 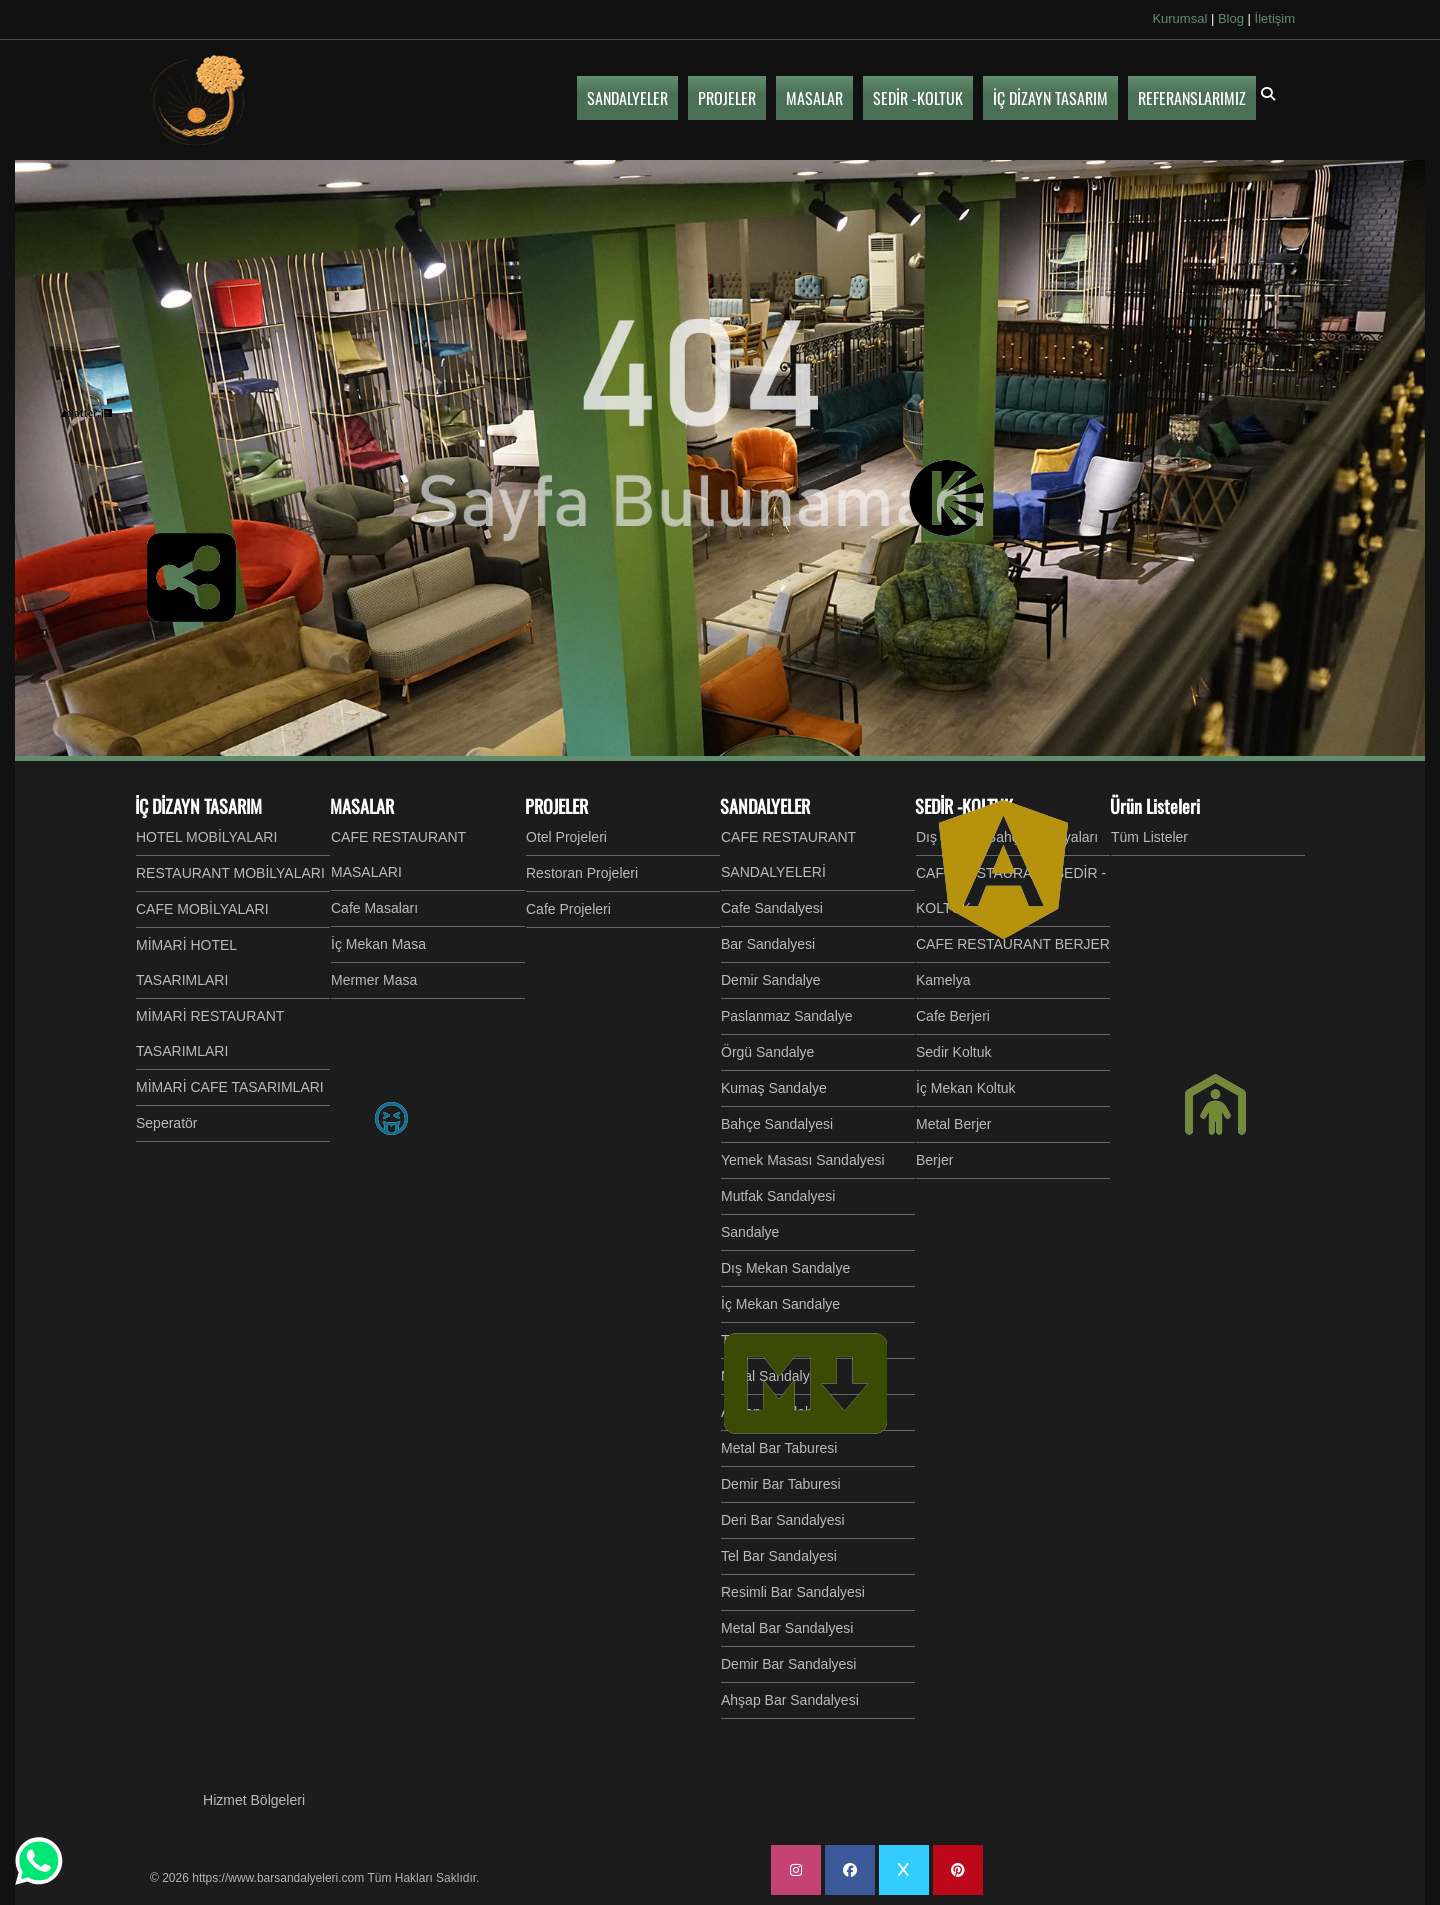 I want to click on angular framework logo, so click(x=1003, y=869).